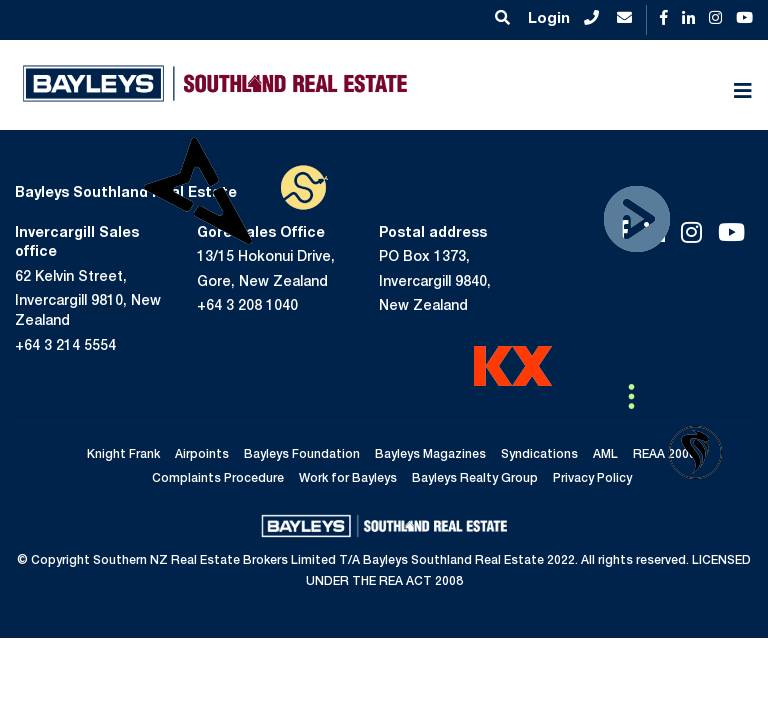 This screenshot has width=768, height=720. I want to click on open mapillary street-level imagery app, so click(198, 191).